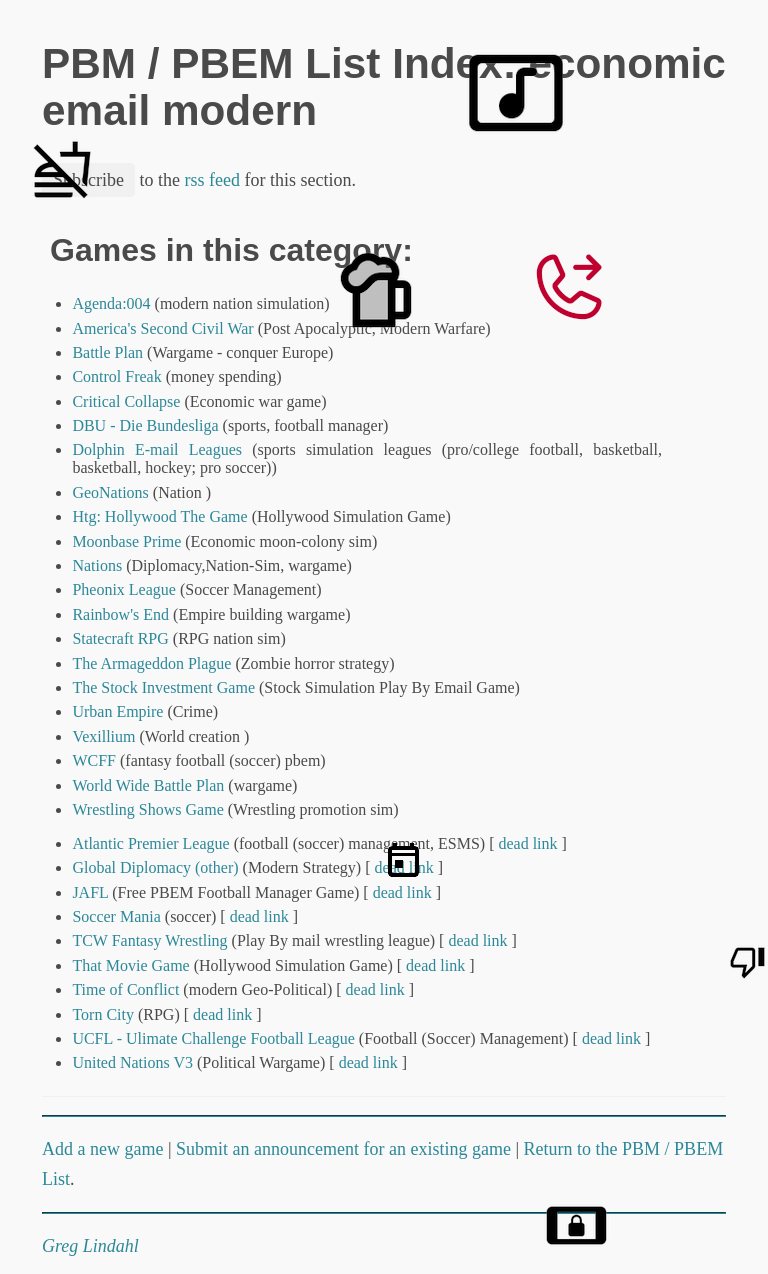 This screenshot has height=1274, width=768. Describe the element at coordinates (62, 169) in the screenshot. I see `indicates no food allowed in this area` at that location.